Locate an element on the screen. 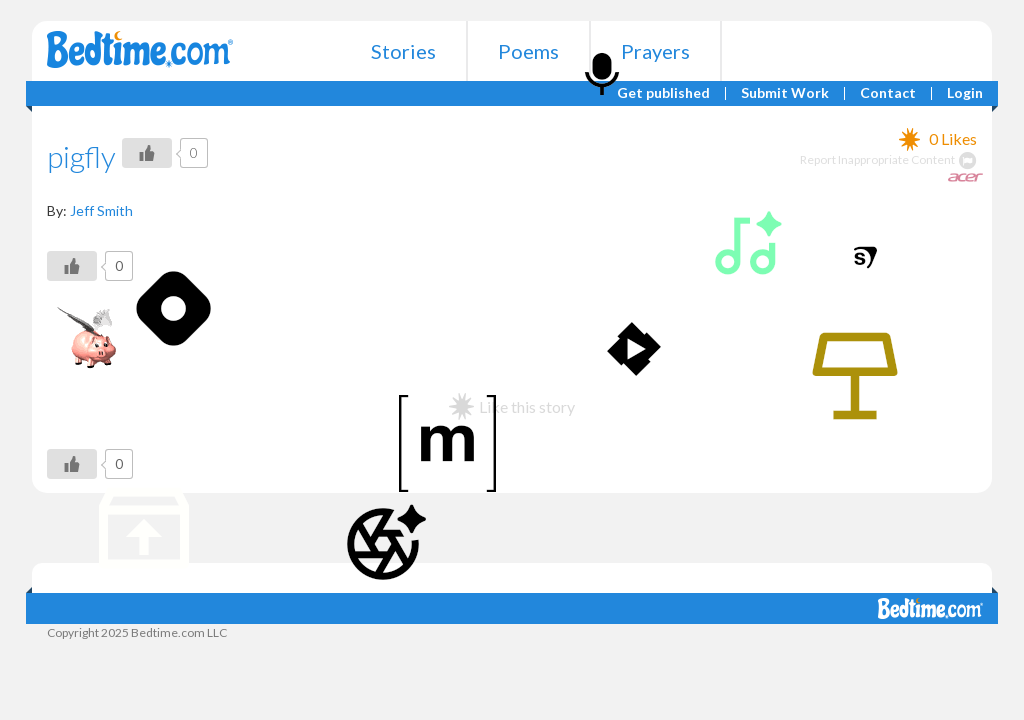 The width and height of the screenshot is (1024, 720). open matrix messaging app is located at coordinates (447, 443).